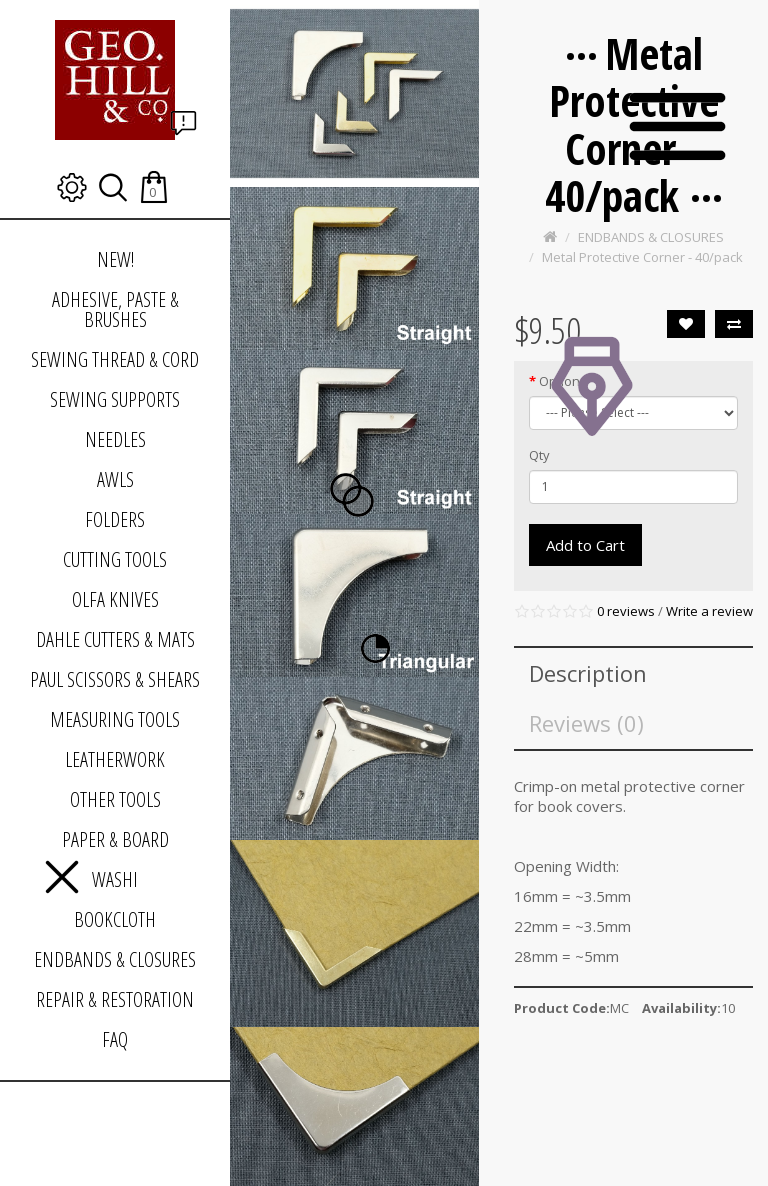  I want to click on report an issue or problem, so click(183, 122).